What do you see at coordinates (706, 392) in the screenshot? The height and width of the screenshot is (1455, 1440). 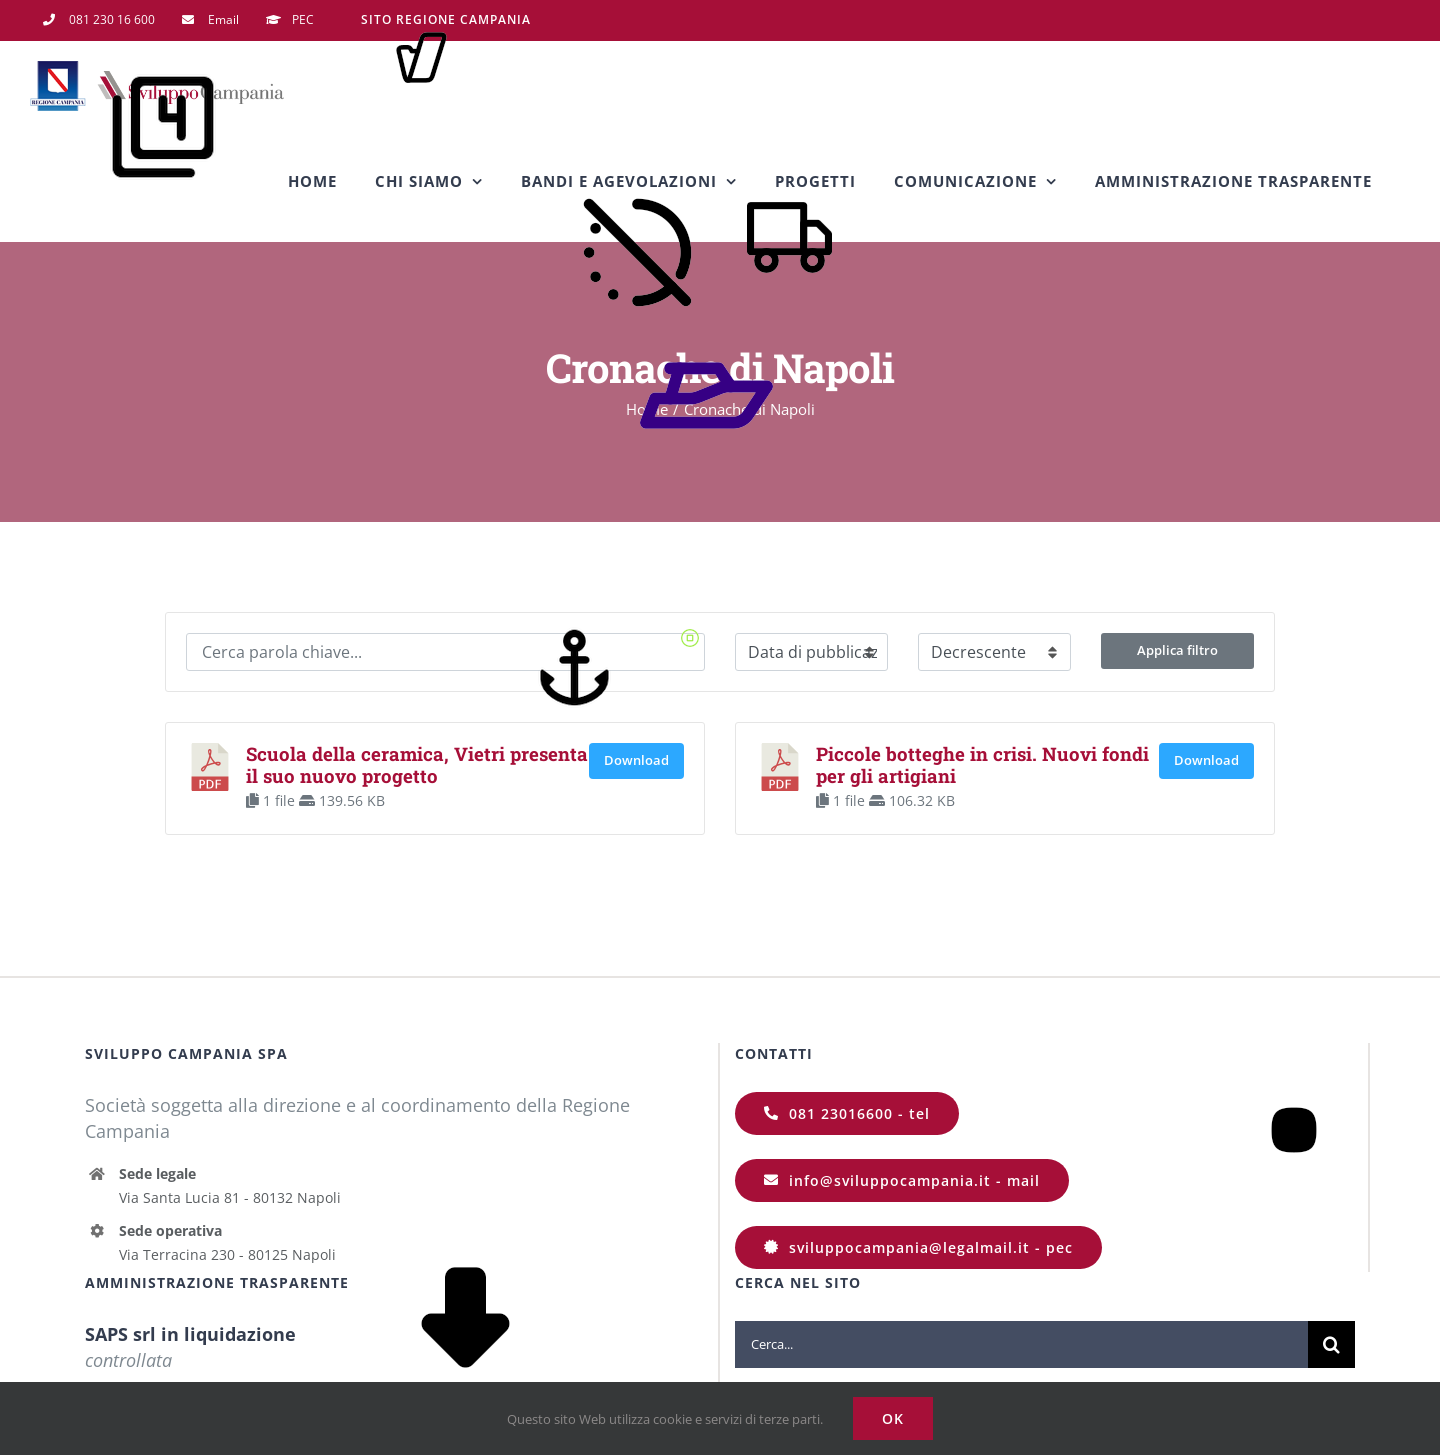 I see `access boat rental or marina services` at bounding box center [706, 392].